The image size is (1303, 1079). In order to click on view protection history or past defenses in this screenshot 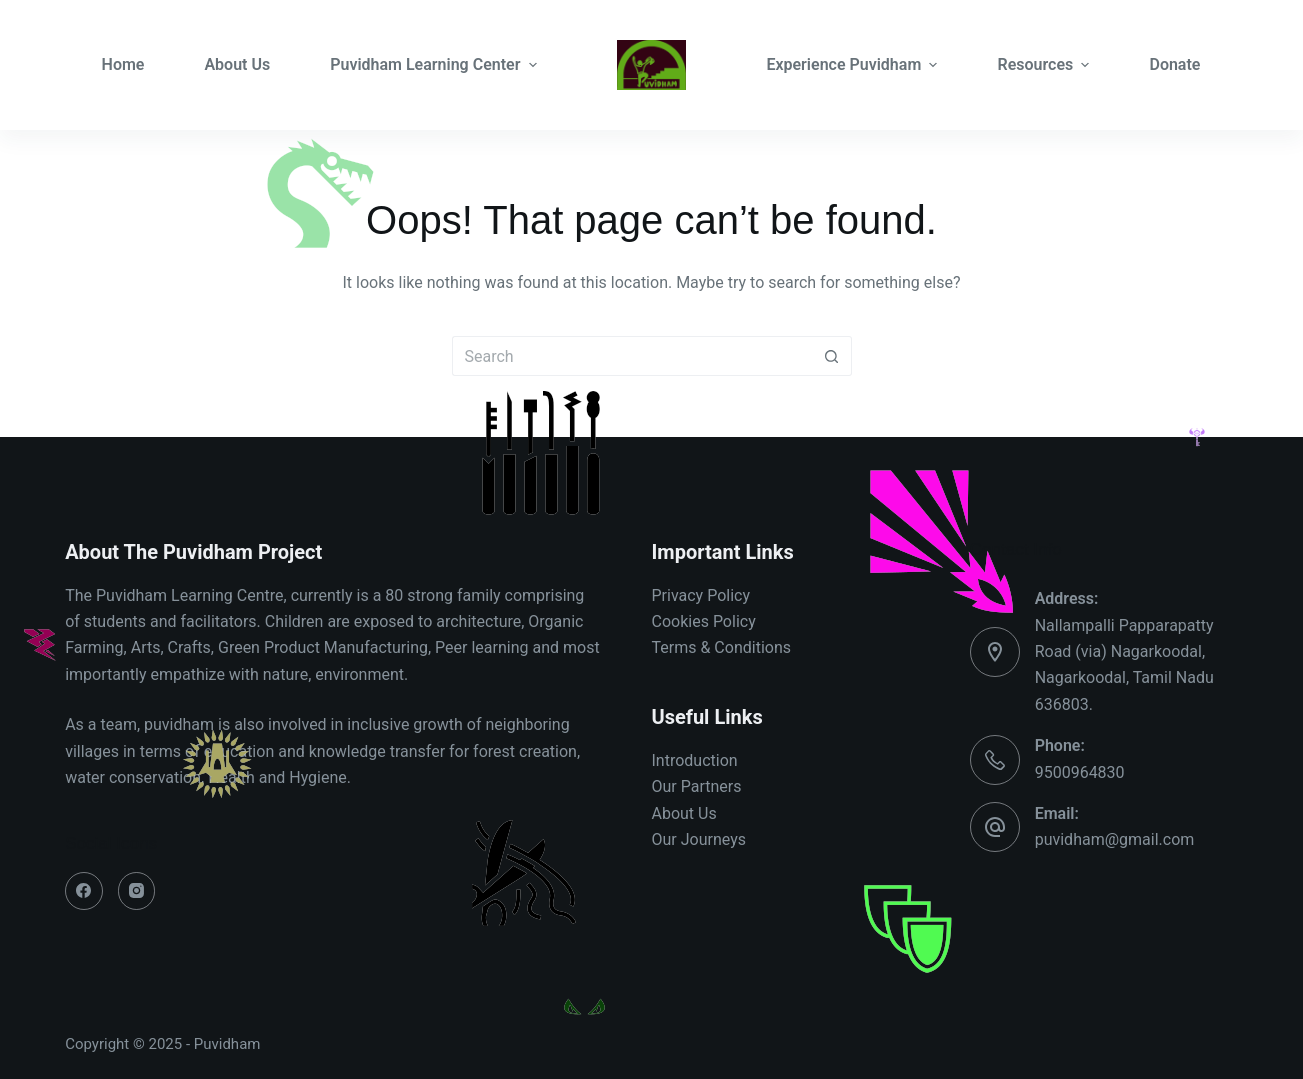, I will do `click(907, 928)`.